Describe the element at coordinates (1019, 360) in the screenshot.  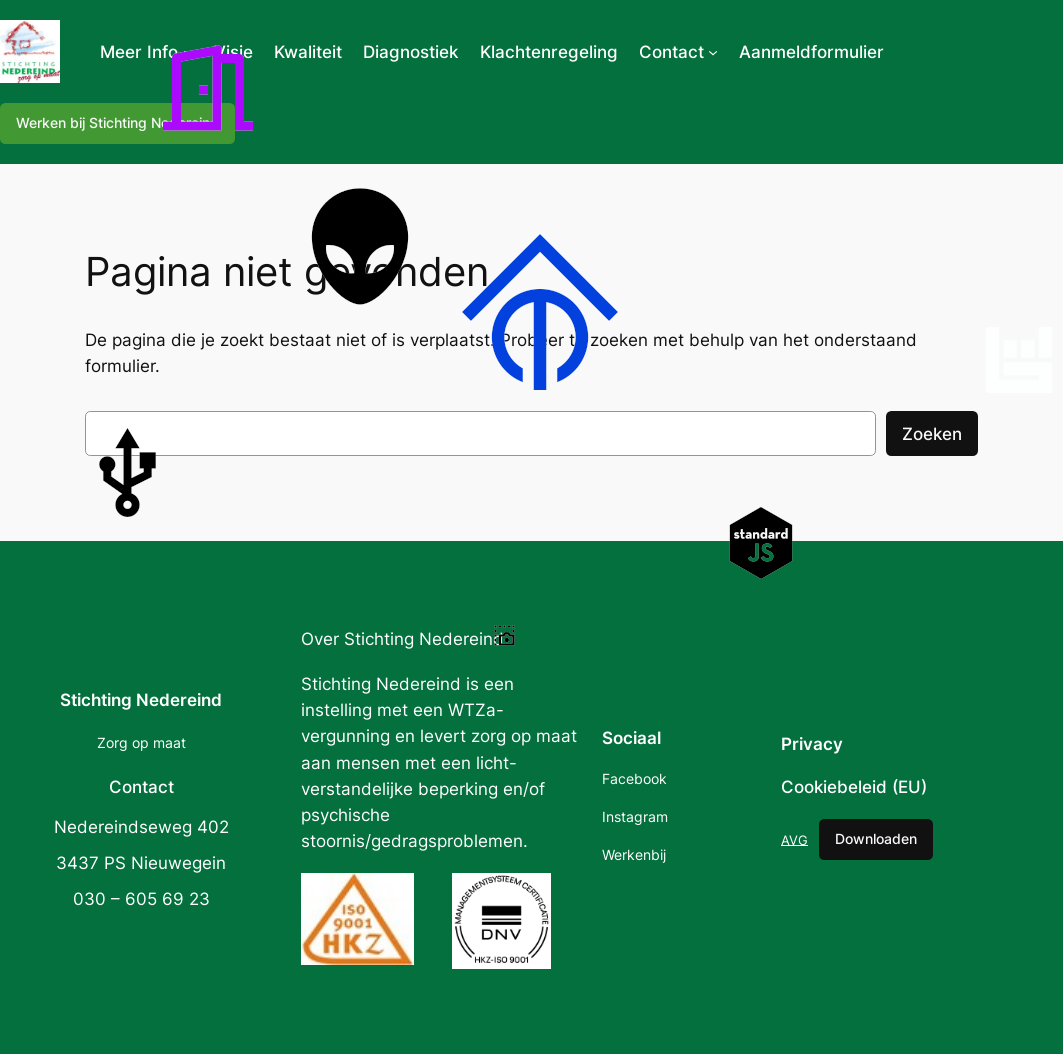
I see `open the Bandsintown app` at that location.